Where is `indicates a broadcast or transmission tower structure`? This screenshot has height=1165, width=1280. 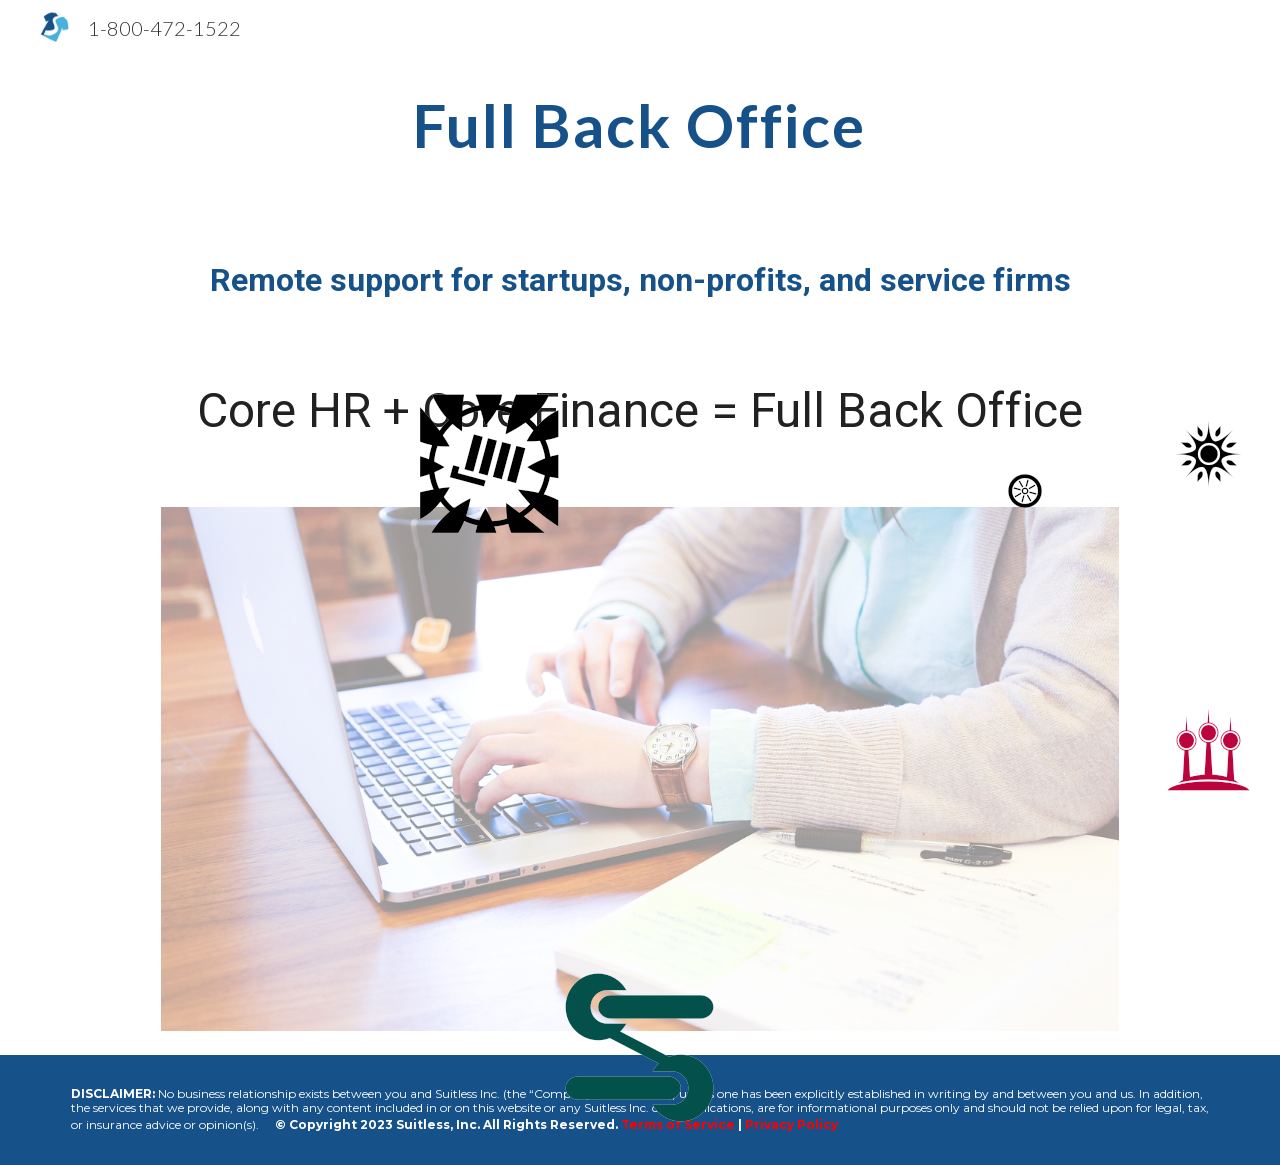
indicates a broadcast or transmission tower structure is located at coordinates (1208, 749).